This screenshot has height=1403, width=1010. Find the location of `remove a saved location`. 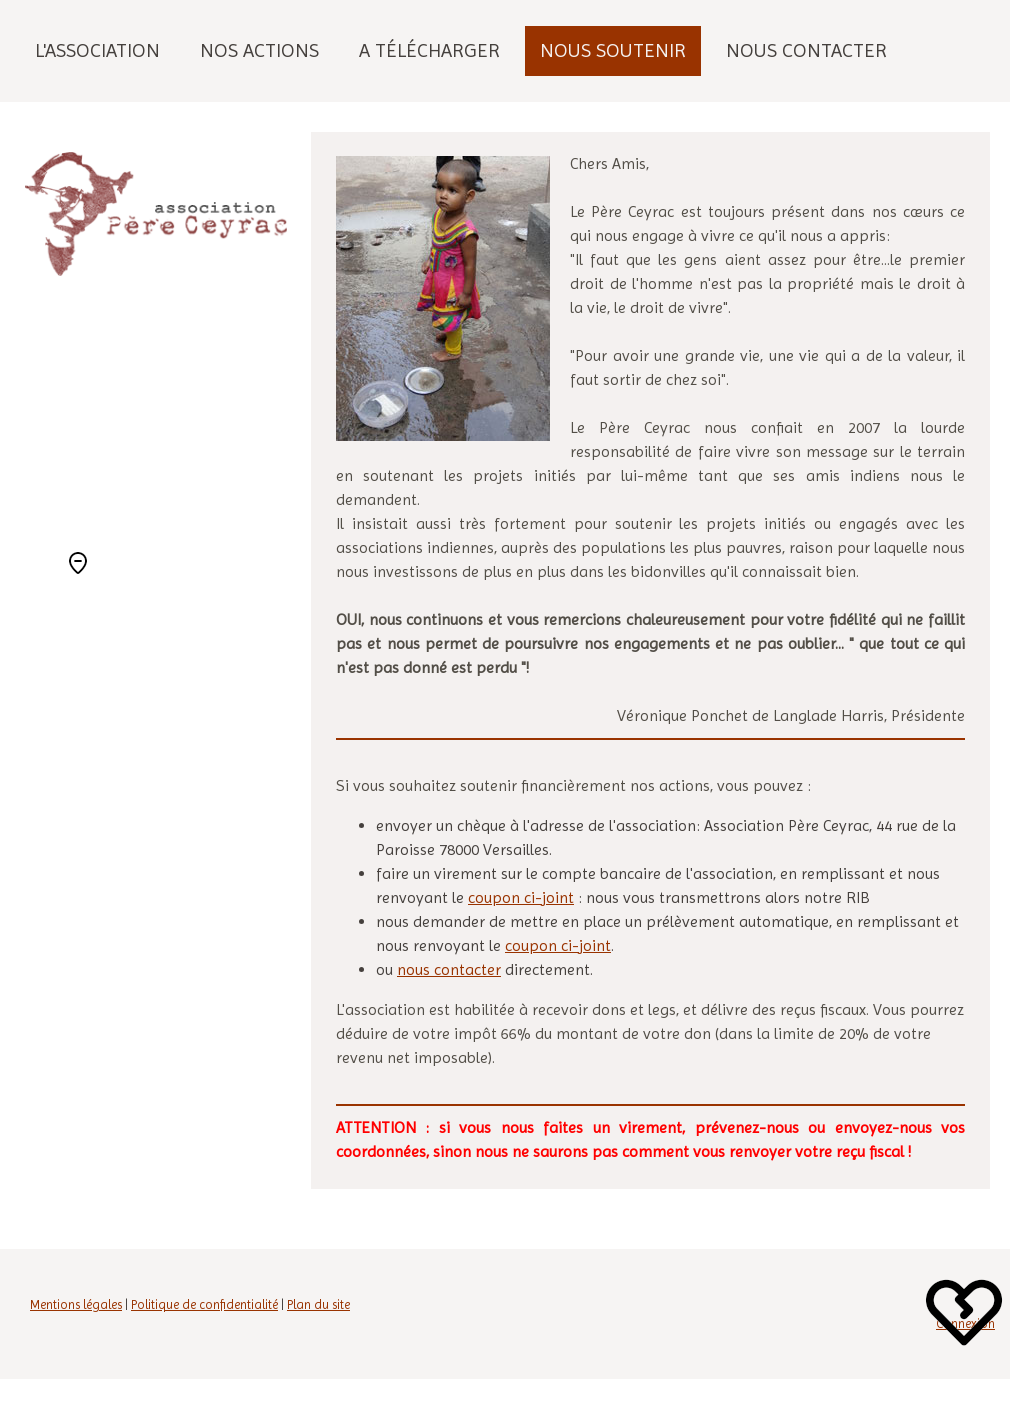

remove a saved location is located at coordinates (78, 563).